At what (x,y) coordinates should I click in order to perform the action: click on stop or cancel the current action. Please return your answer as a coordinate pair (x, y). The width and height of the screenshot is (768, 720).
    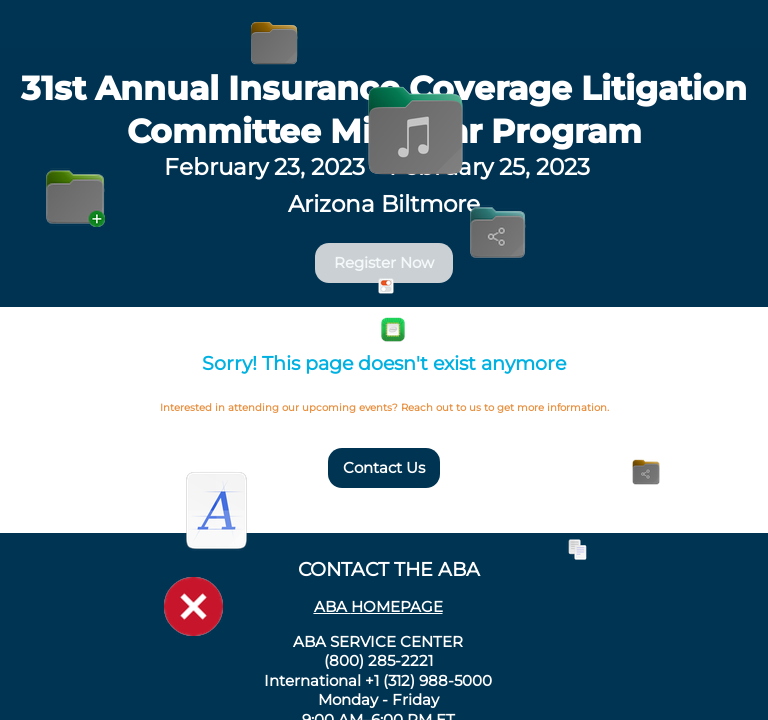
    Looking at the image, I should click on (193, 606).